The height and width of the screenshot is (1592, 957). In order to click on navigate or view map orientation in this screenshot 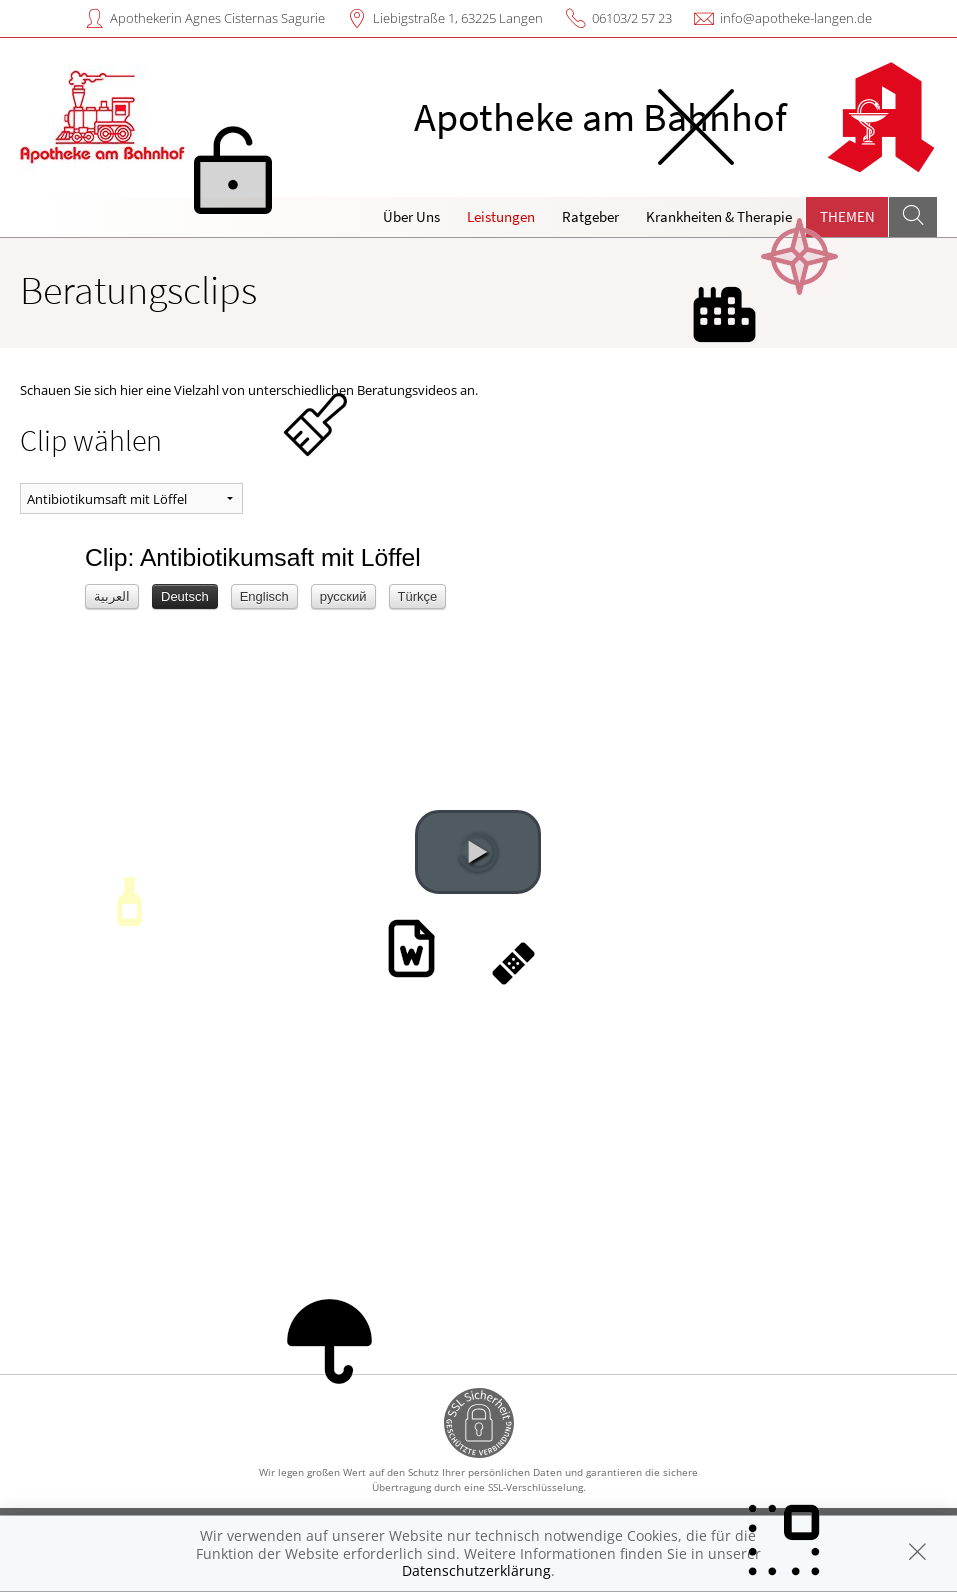, I will do `click(799, 256)`.